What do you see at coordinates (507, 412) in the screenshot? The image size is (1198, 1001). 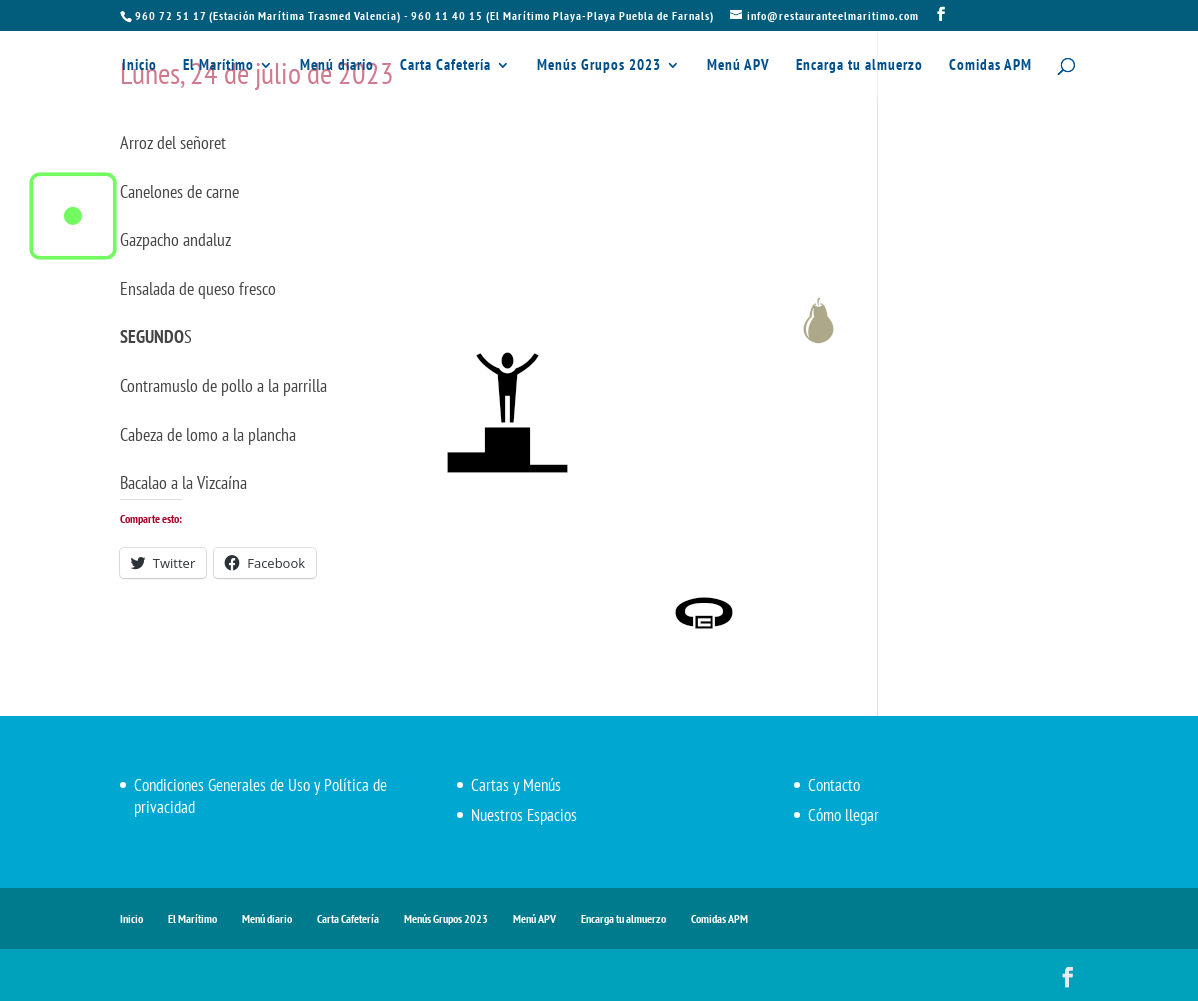 I see `view competition rankings or leaderboard` at bounding box center [507, 412].